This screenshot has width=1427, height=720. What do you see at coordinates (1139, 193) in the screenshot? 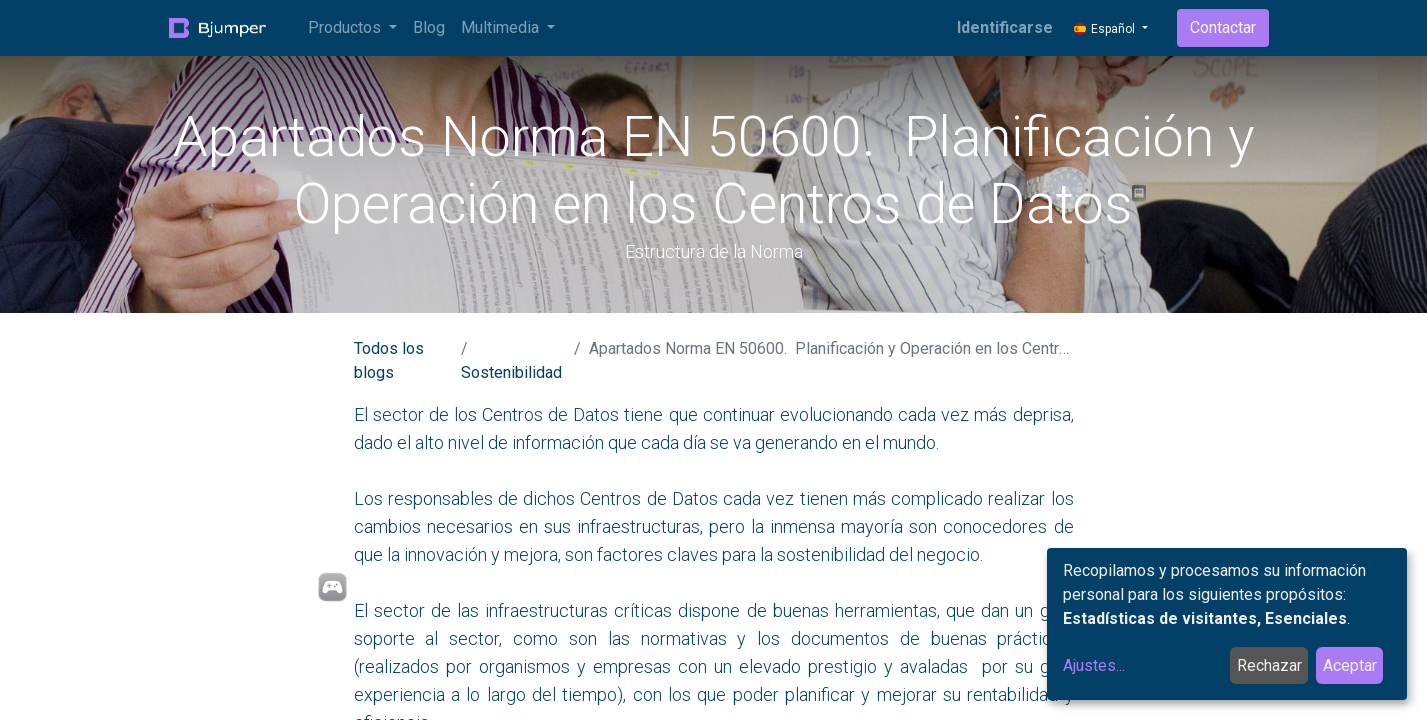
I see `gameboy rom file type indicator` at bounding box center [1139, 193].